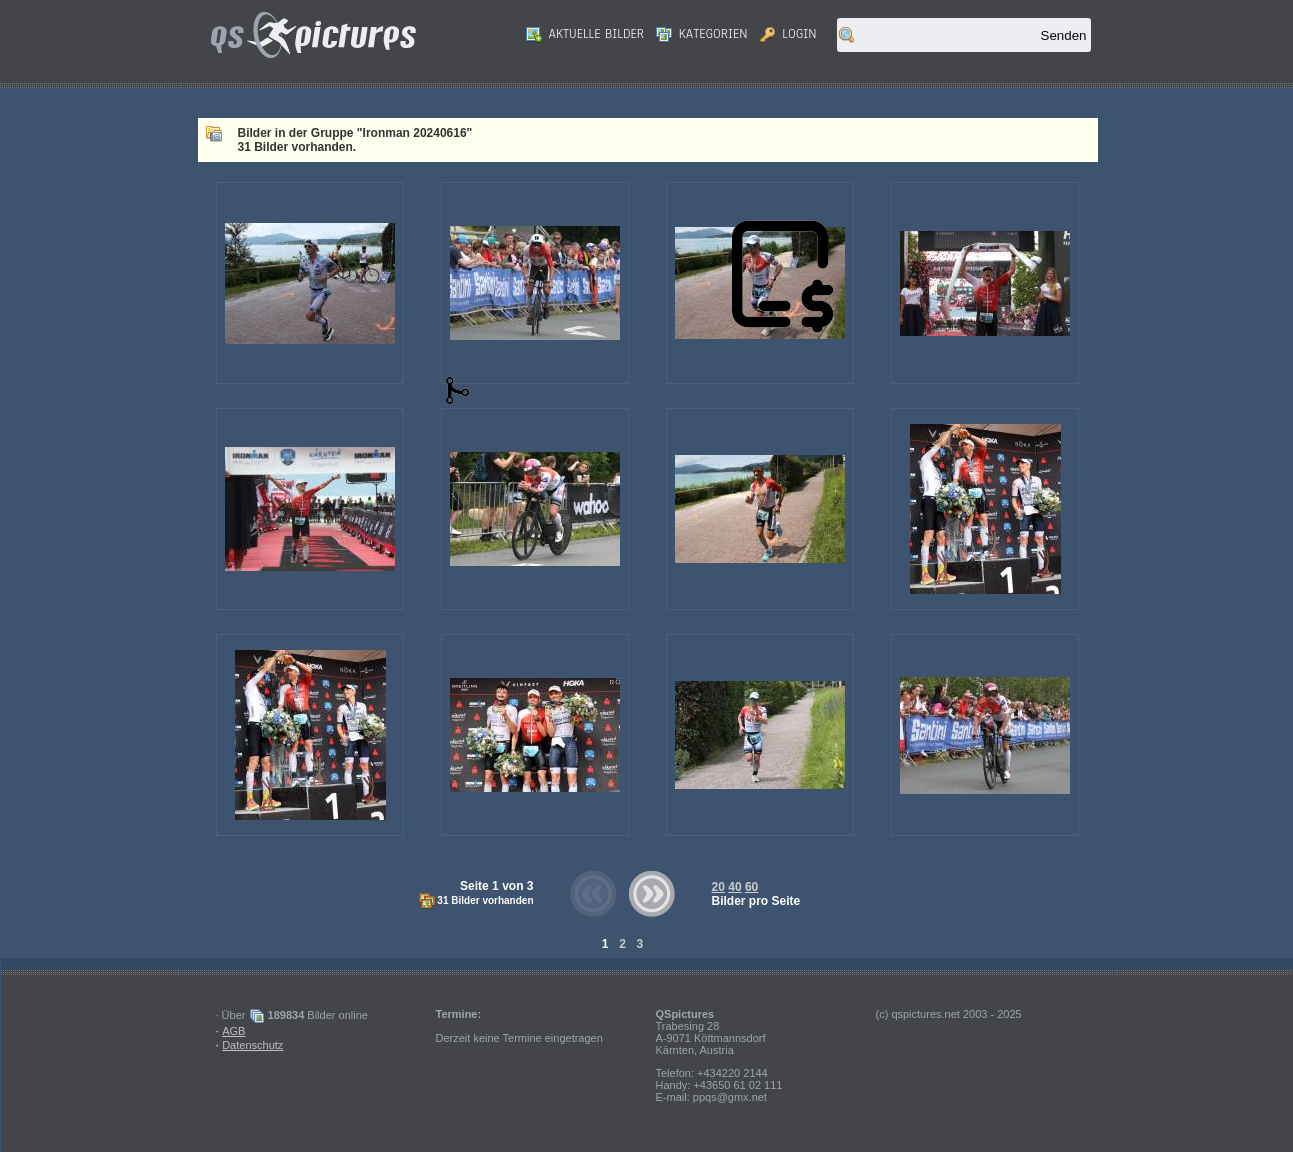 The width and height of the screenshot is (1293, 1152). I want to click on view tablet payment or pricing options, so click(780, 274).